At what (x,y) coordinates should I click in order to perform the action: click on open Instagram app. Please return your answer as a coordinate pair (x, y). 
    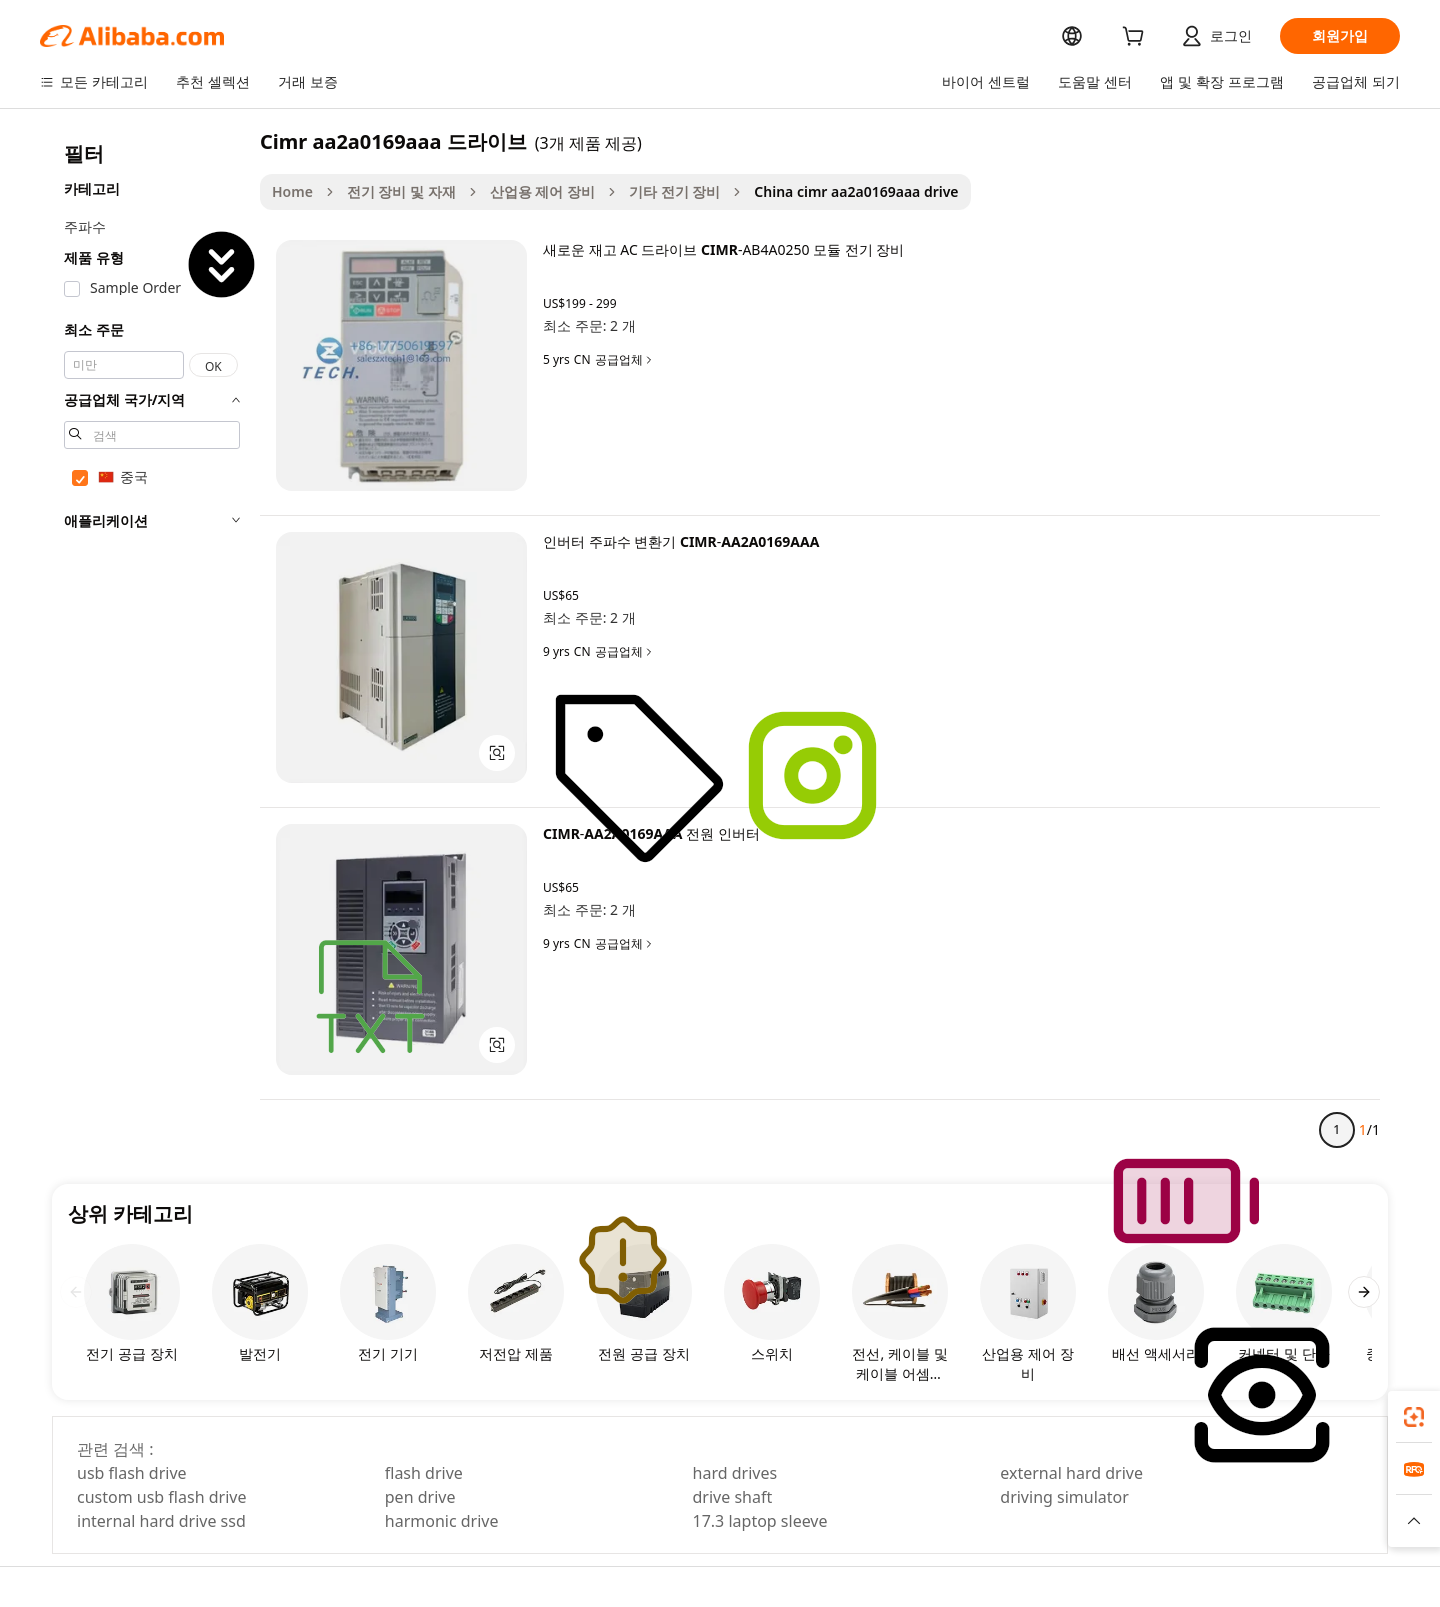
    Looking at the image, I should click on (812, 775).